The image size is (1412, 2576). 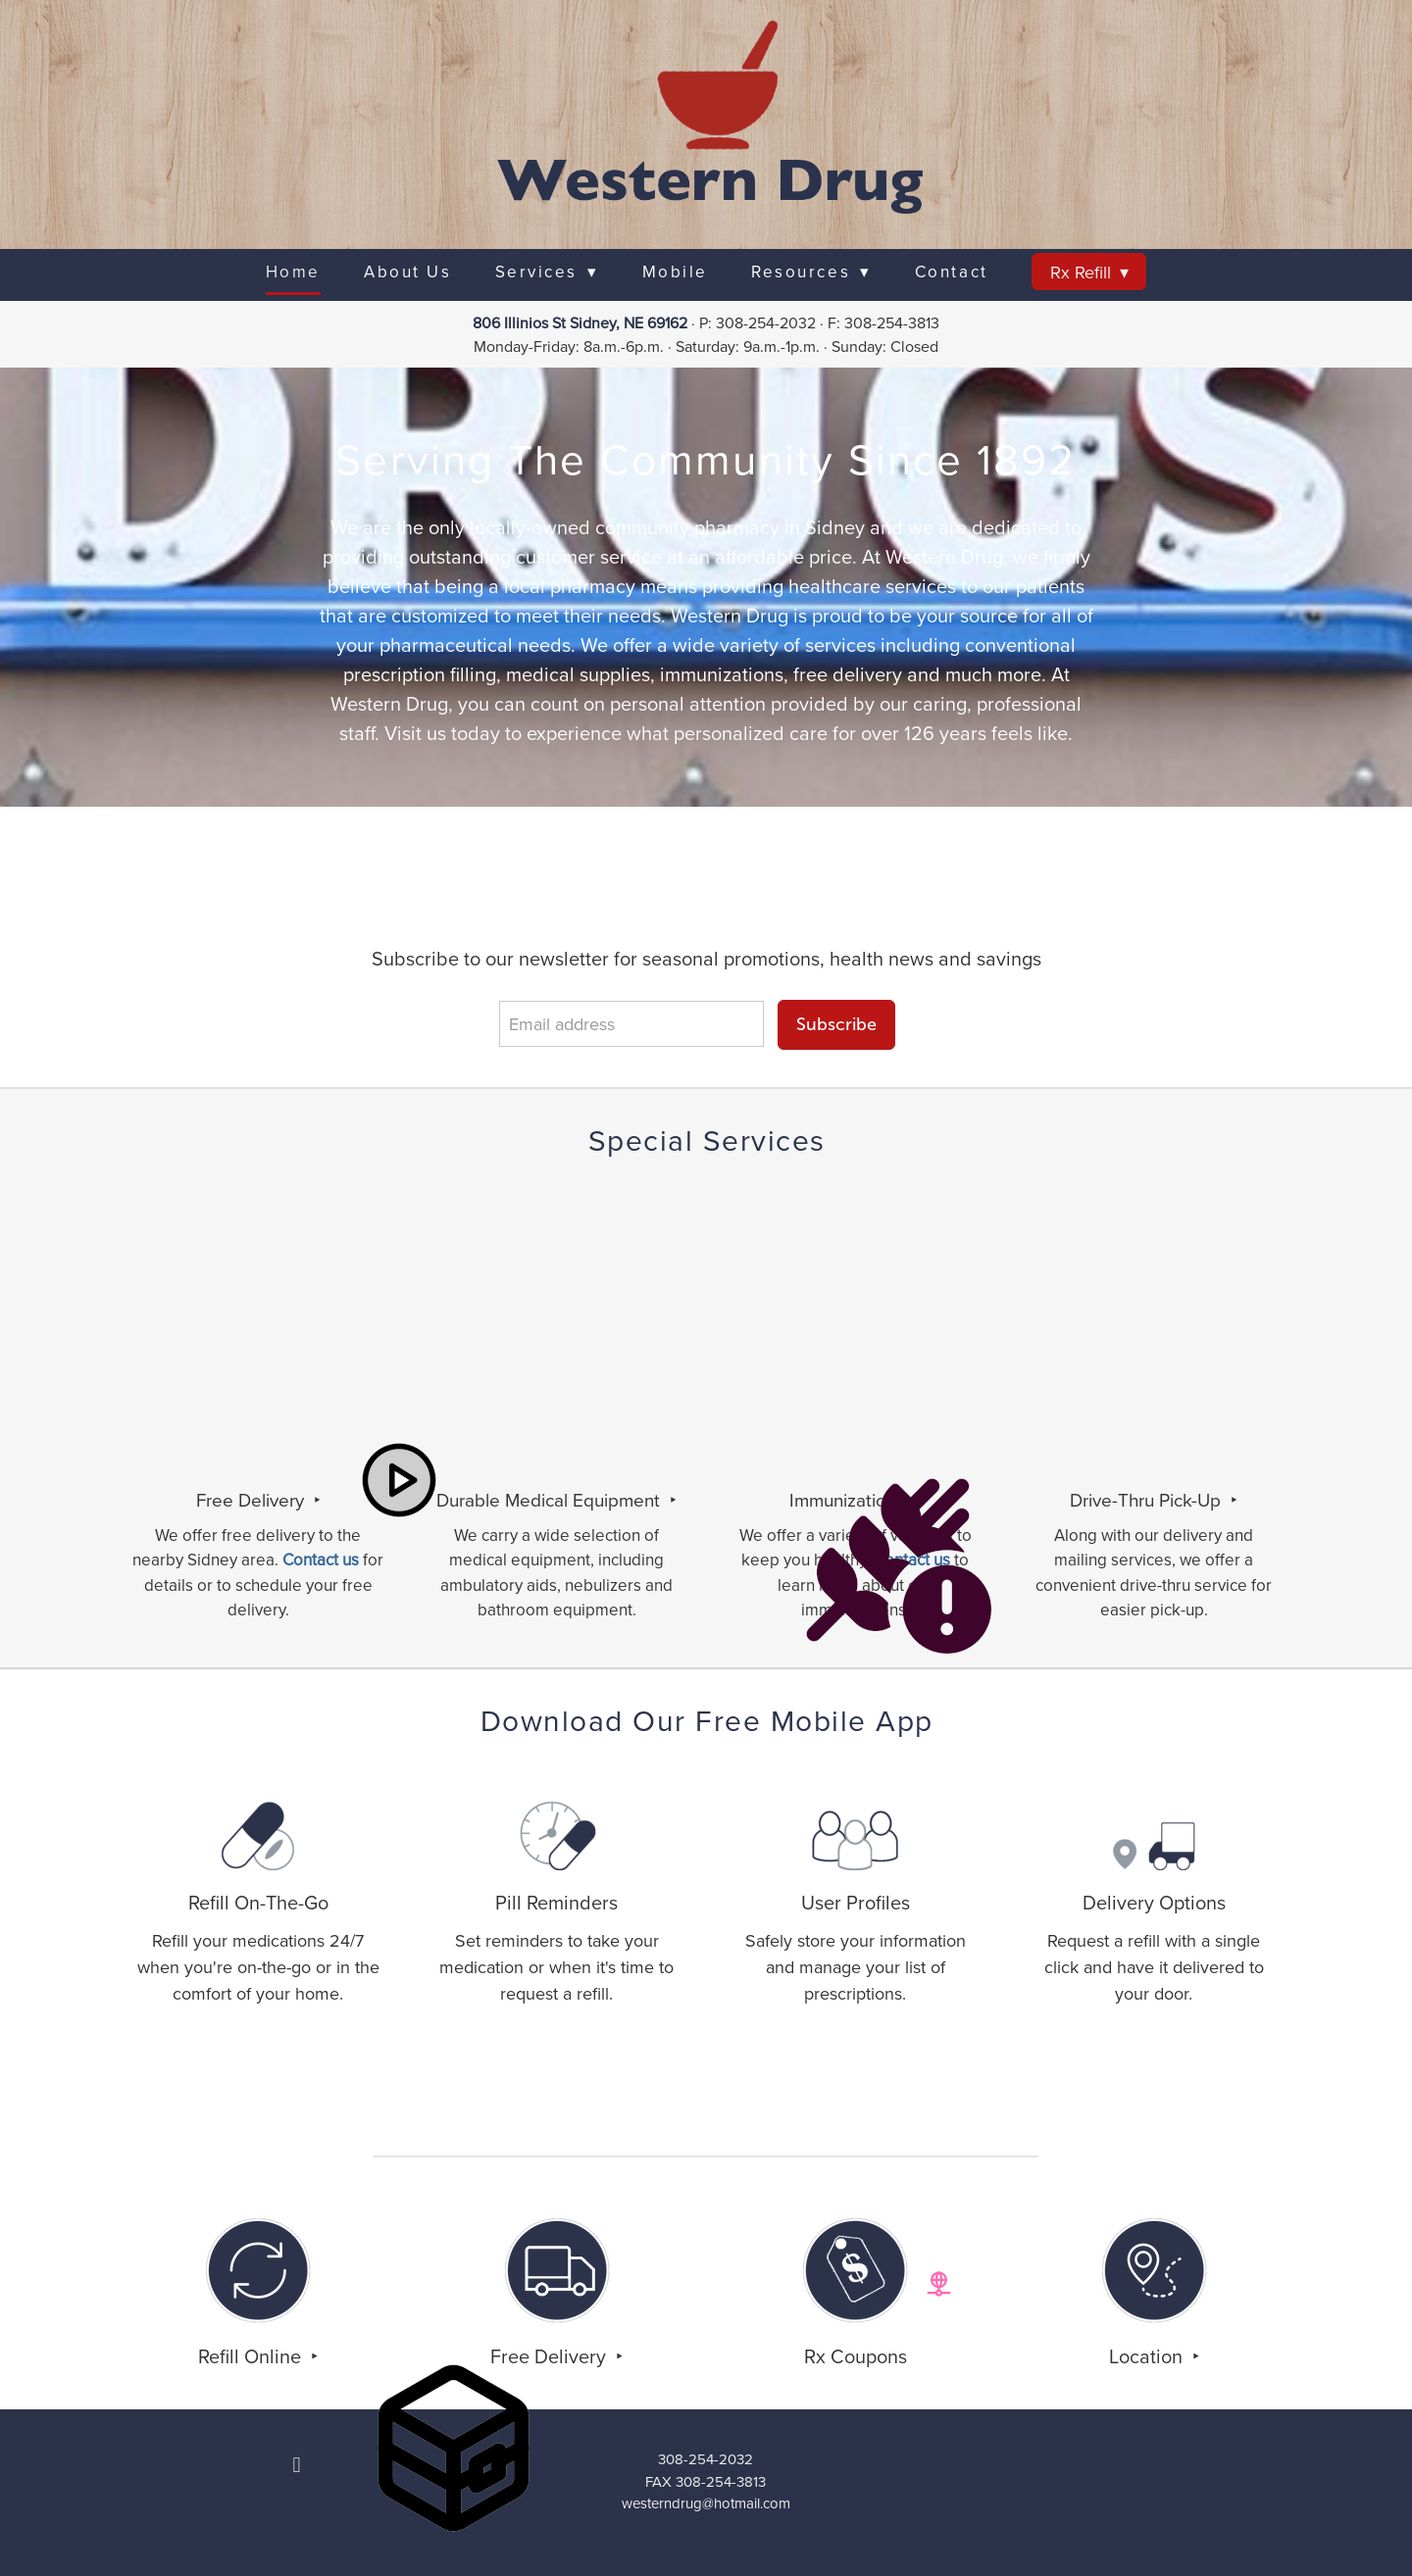 What do you see at coordinates (892, 1555) in the screenshot?
I see `indicates a crop or grain alert` at bounding box center [892, 1555].